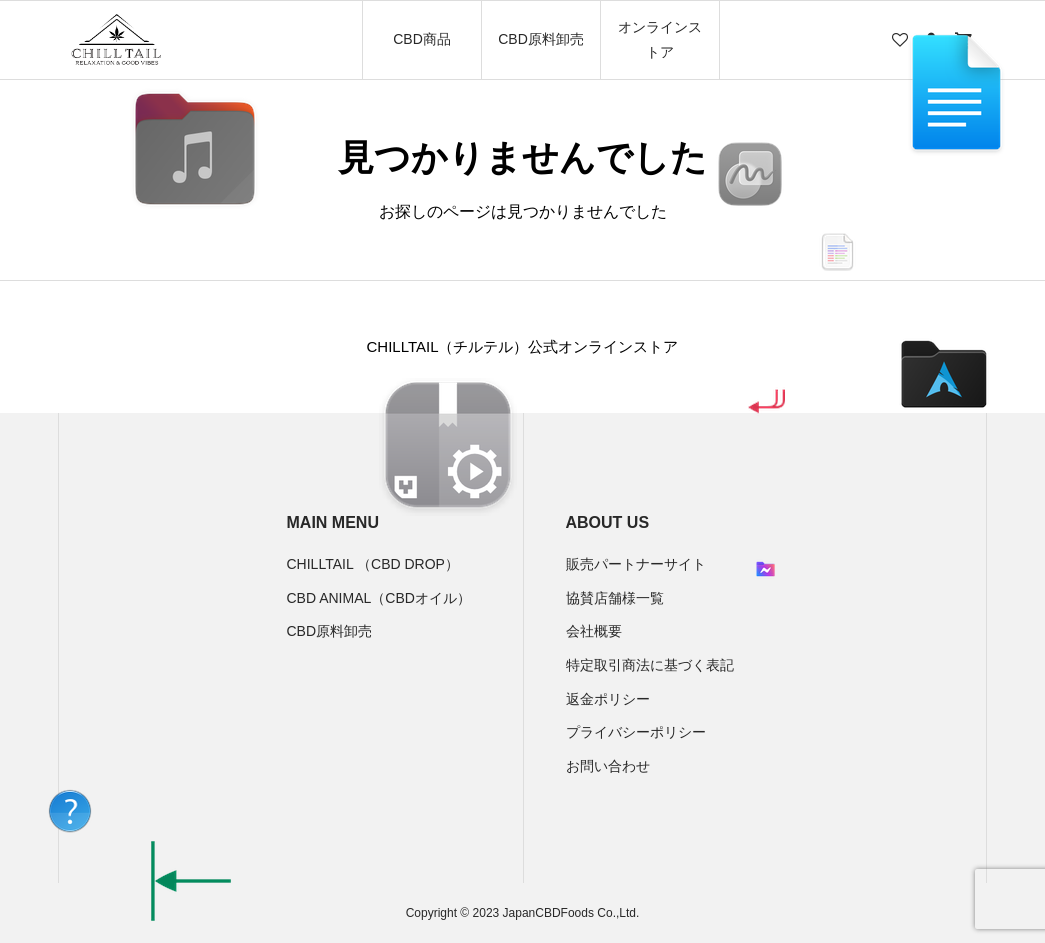 Image resolution: width=1045 pixels, height=943 pixels. What do you see at coordinates (195, 149) in the screenshot?
I see `open your music folder` at bounding box center [195, 149].